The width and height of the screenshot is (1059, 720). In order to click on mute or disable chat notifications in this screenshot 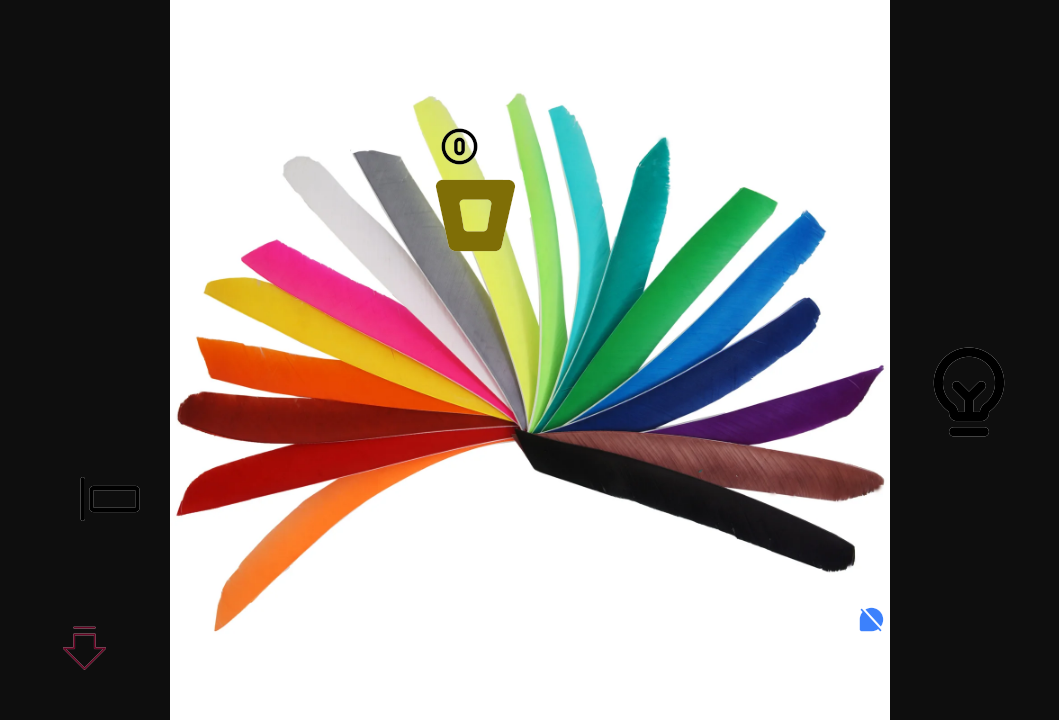, I will do `click(871, 620)`.